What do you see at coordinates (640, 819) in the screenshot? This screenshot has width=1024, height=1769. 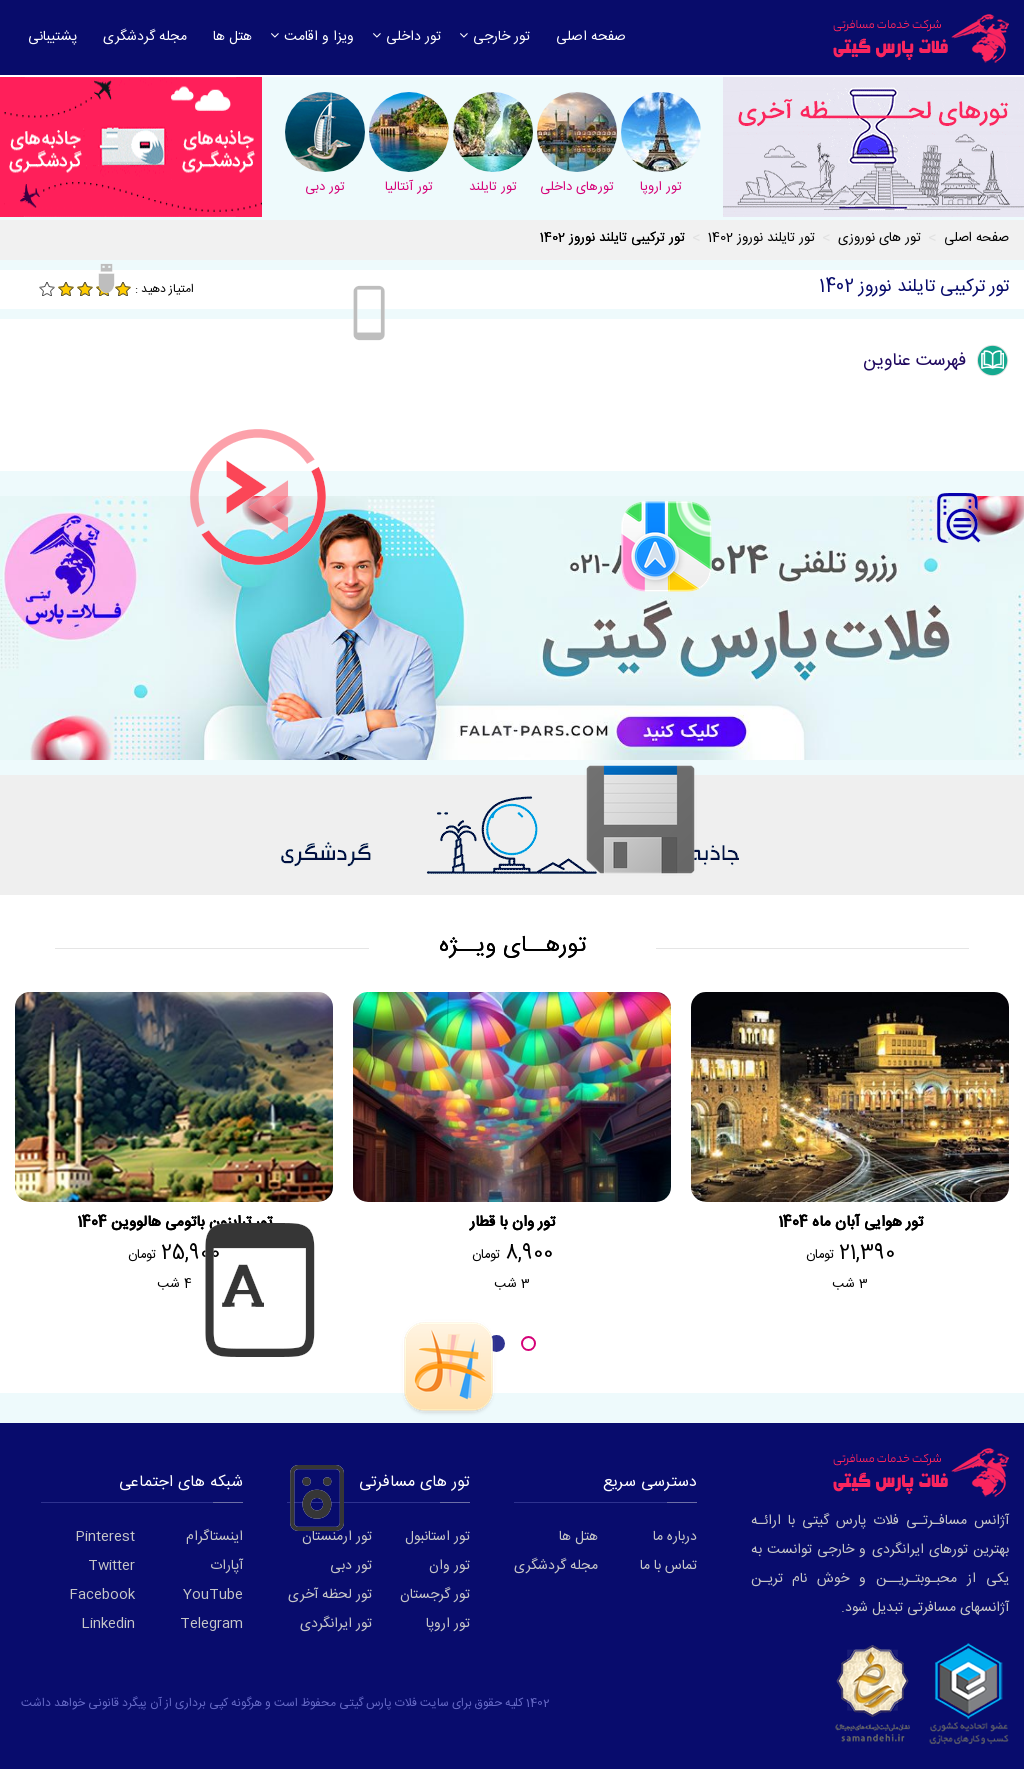 I see `save the current file or document` at bounding box center [640, 819].